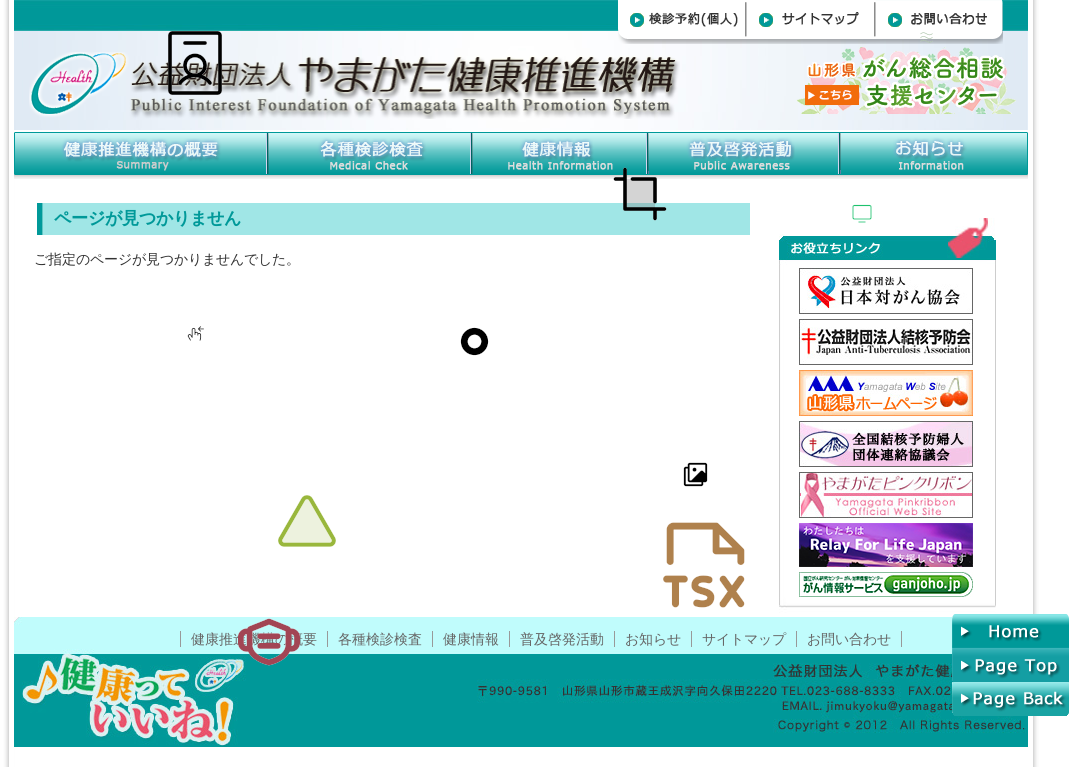 This screenshot has width=1070, height=767. What do you see at coordinates (195, 63) in the screenshot?
I see `view user profile or identification details` at bounding box center [195, 63].